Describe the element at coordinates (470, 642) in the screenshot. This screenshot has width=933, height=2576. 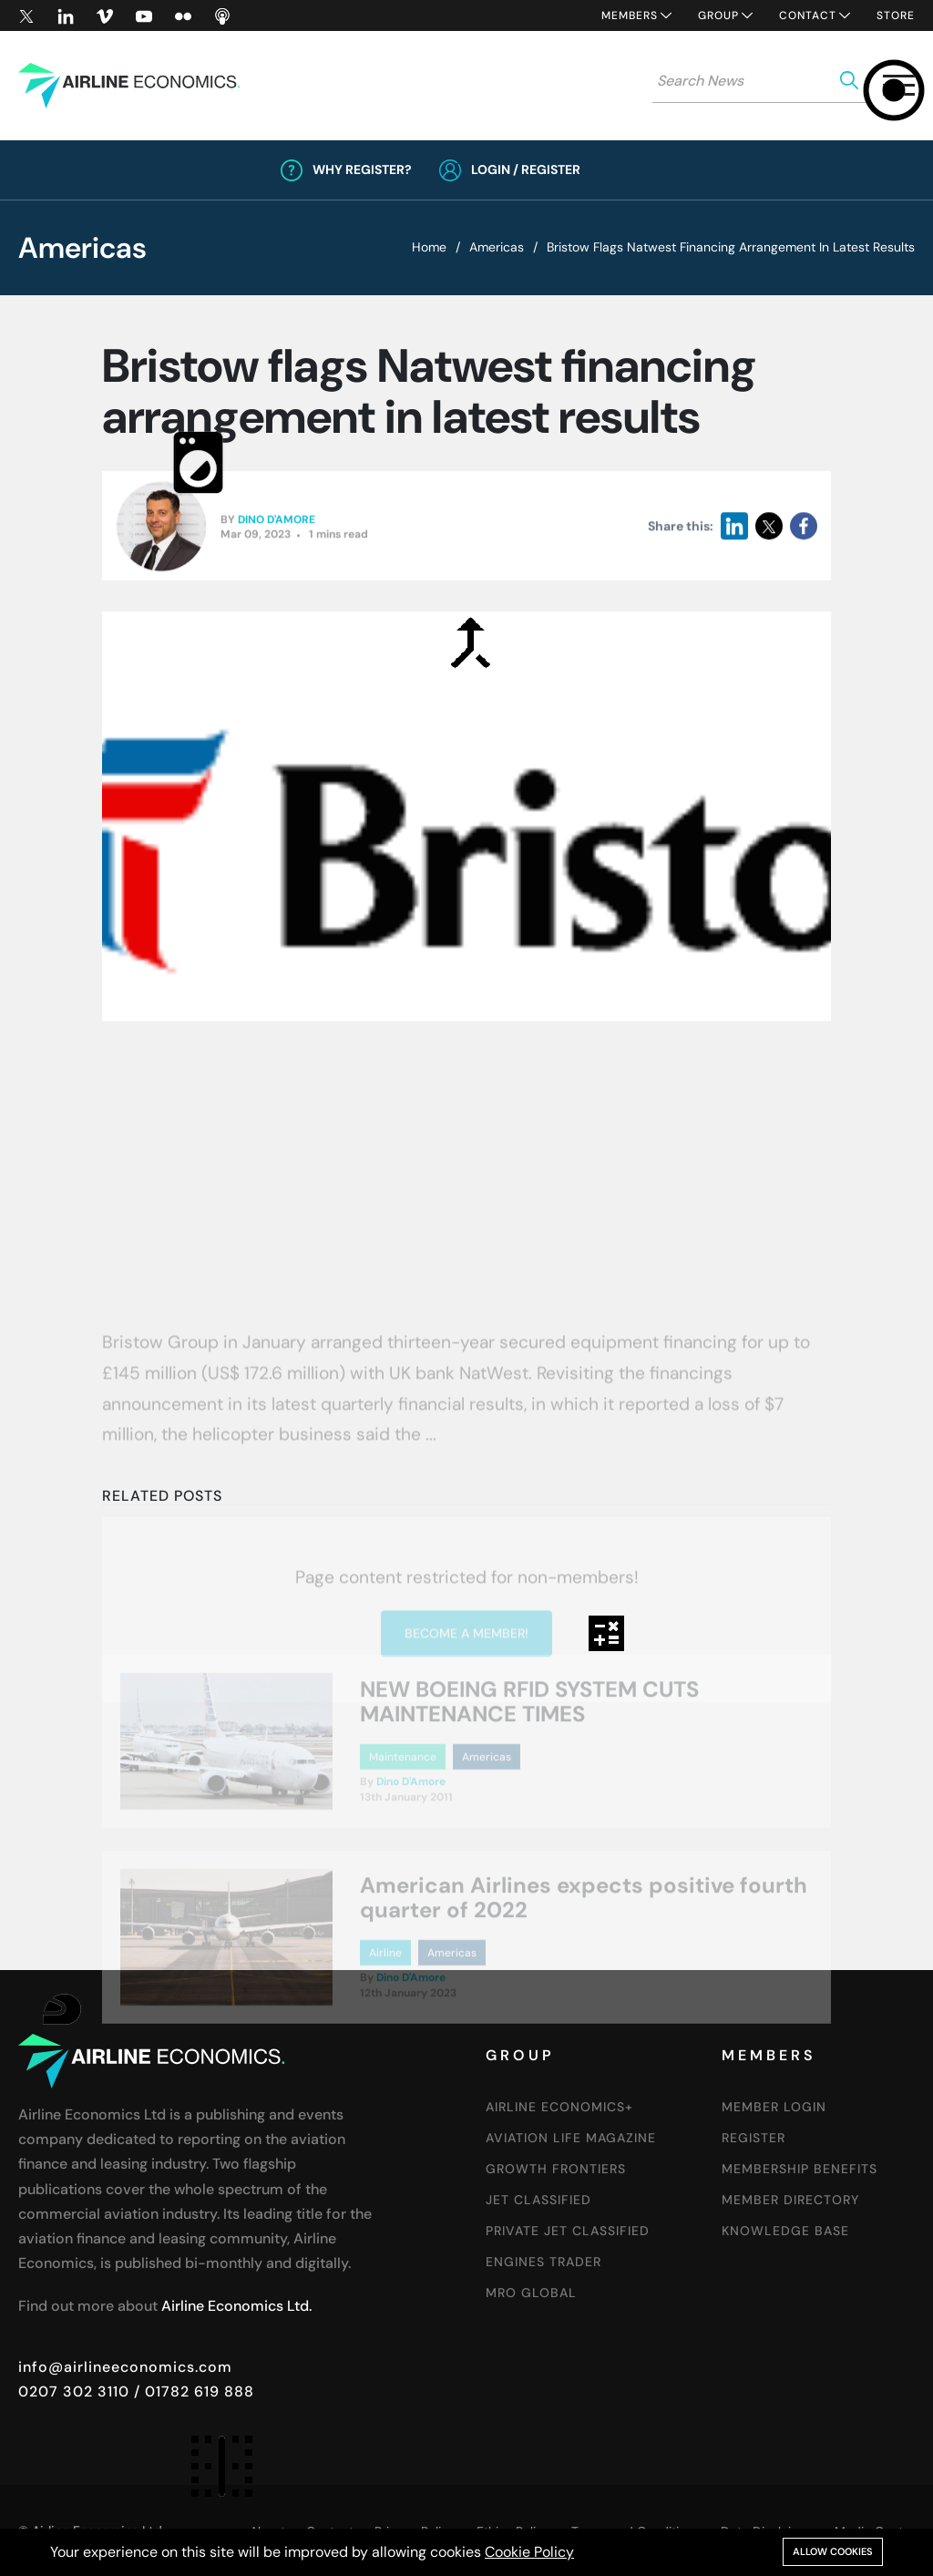
I see `merge multiple calls into a conference call` at that location.